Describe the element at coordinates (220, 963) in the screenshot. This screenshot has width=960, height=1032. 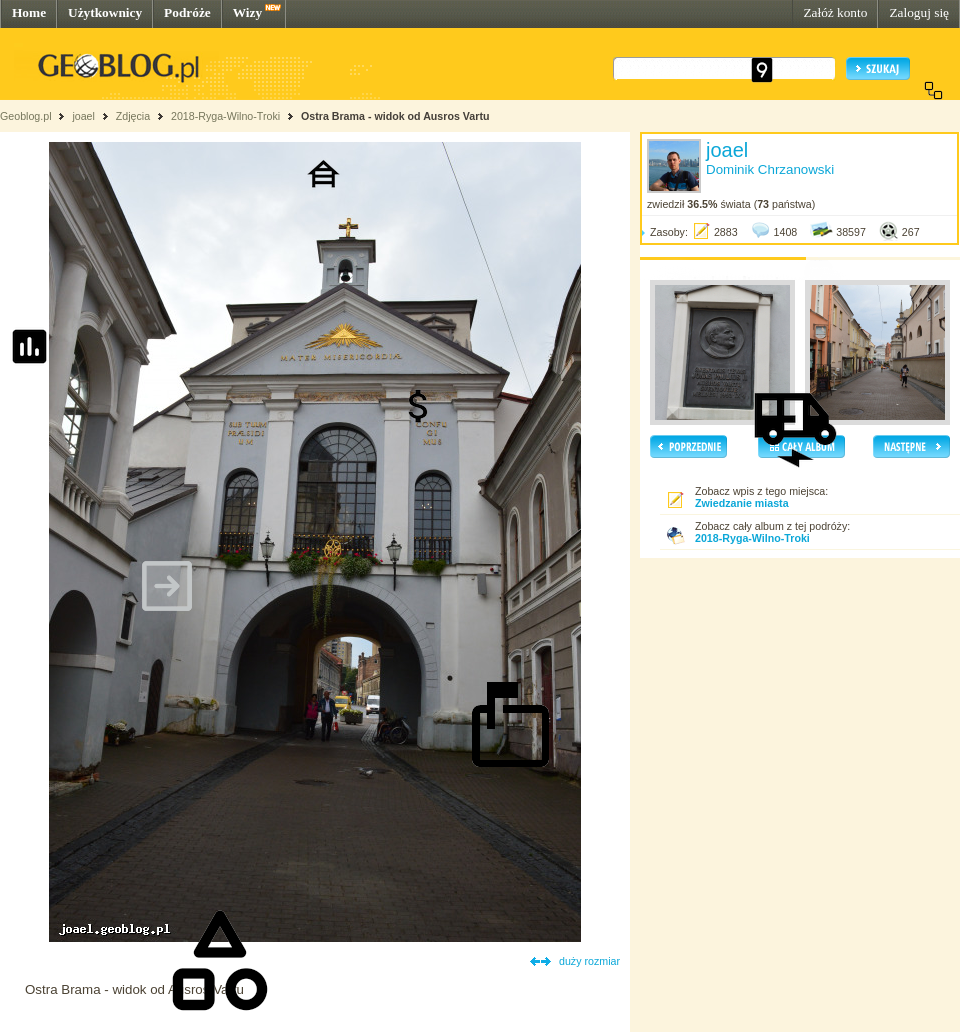
I see `access shape tools or drawing options` at that location.